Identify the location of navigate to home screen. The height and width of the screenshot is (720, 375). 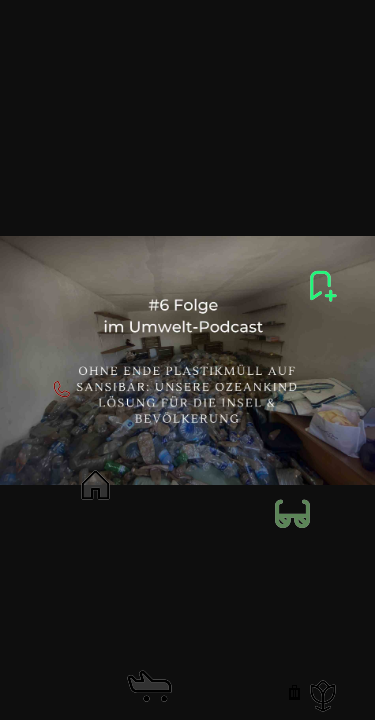
(95, 485).